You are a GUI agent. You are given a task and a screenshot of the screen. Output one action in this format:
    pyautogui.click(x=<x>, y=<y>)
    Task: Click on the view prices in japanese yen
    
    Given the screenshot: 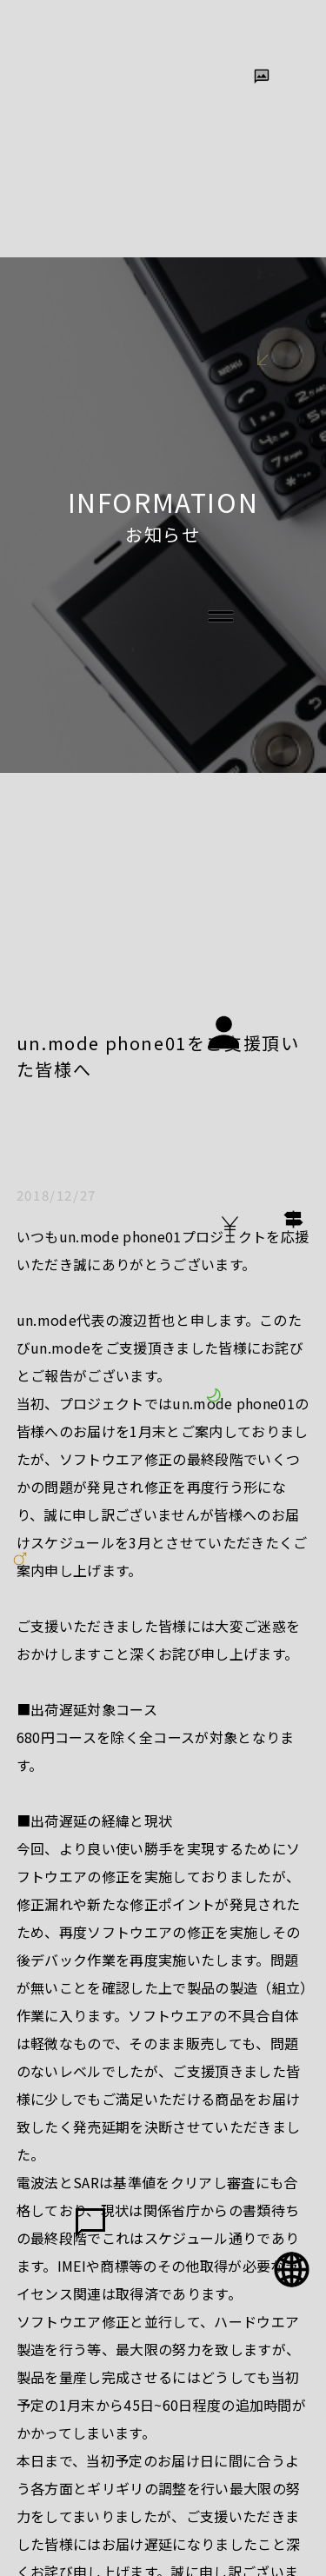 What is the action you would take?
    pyautogui.click(x=230, y=1225)
    